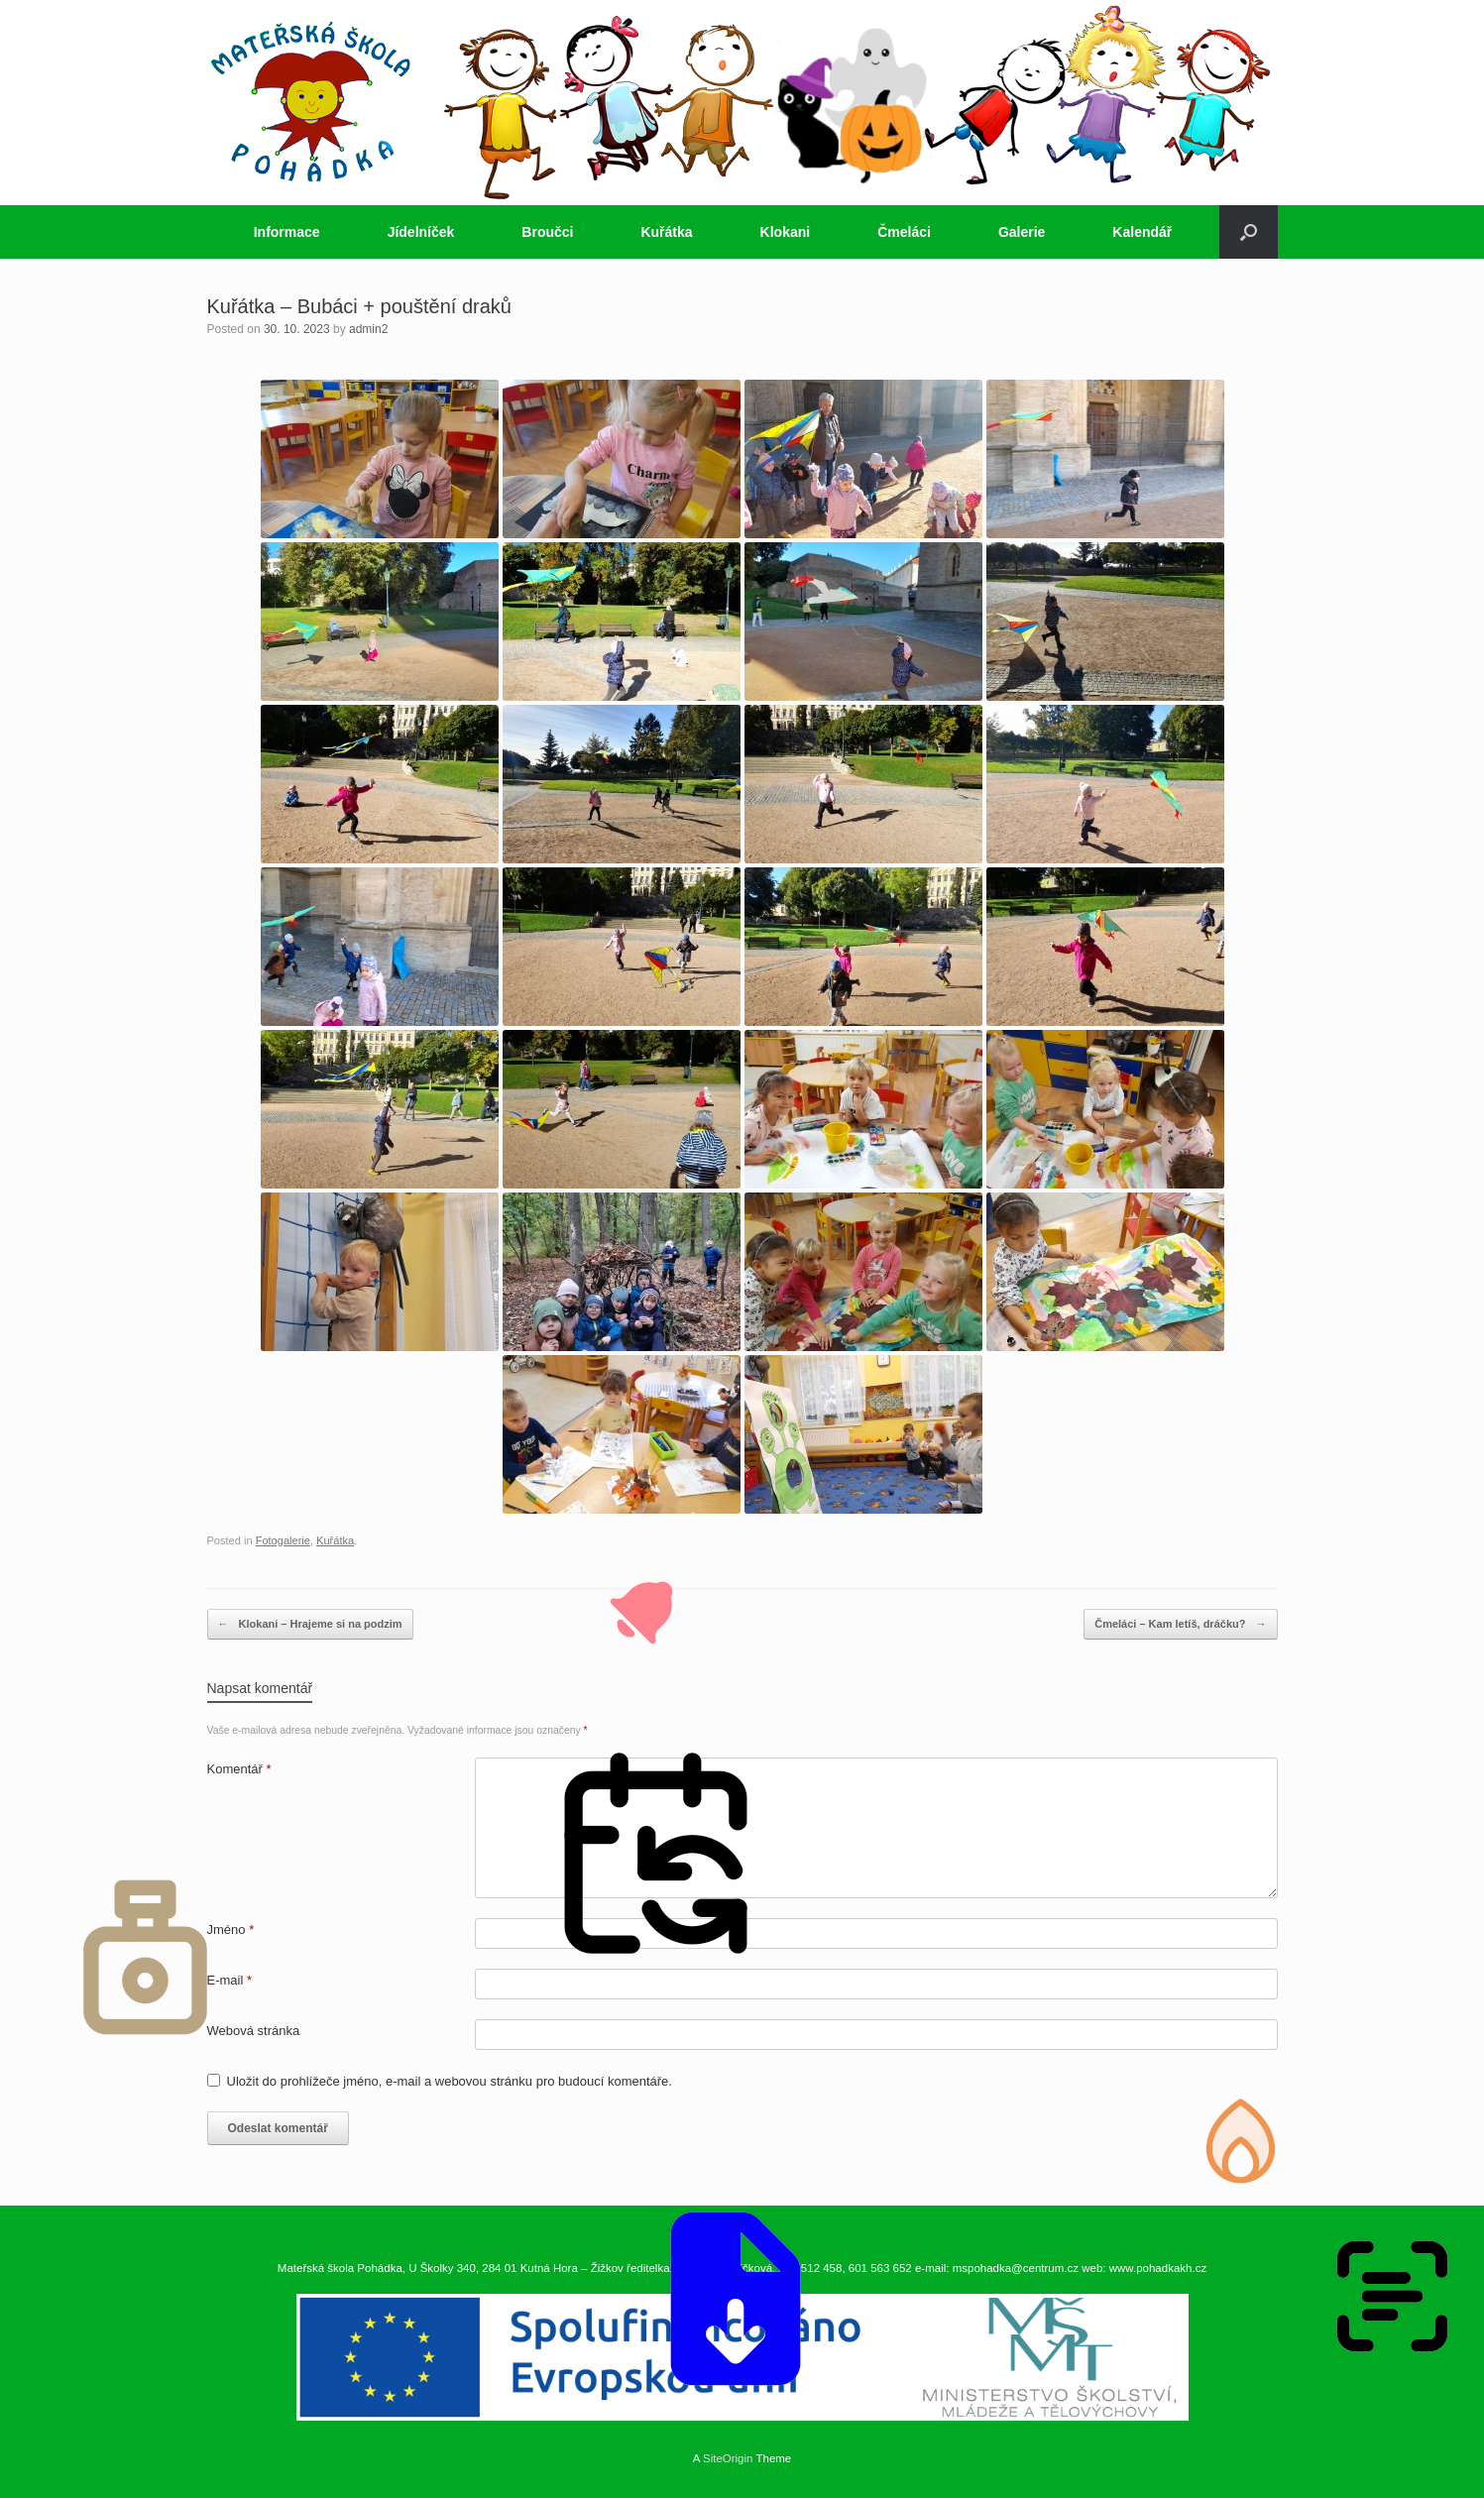 The width and height of the screenshot is (1484, 2498). Describe the element at coordinates (655, 1853) in the screenshot. I see `sync calendar with other devices or accounts` at that location.